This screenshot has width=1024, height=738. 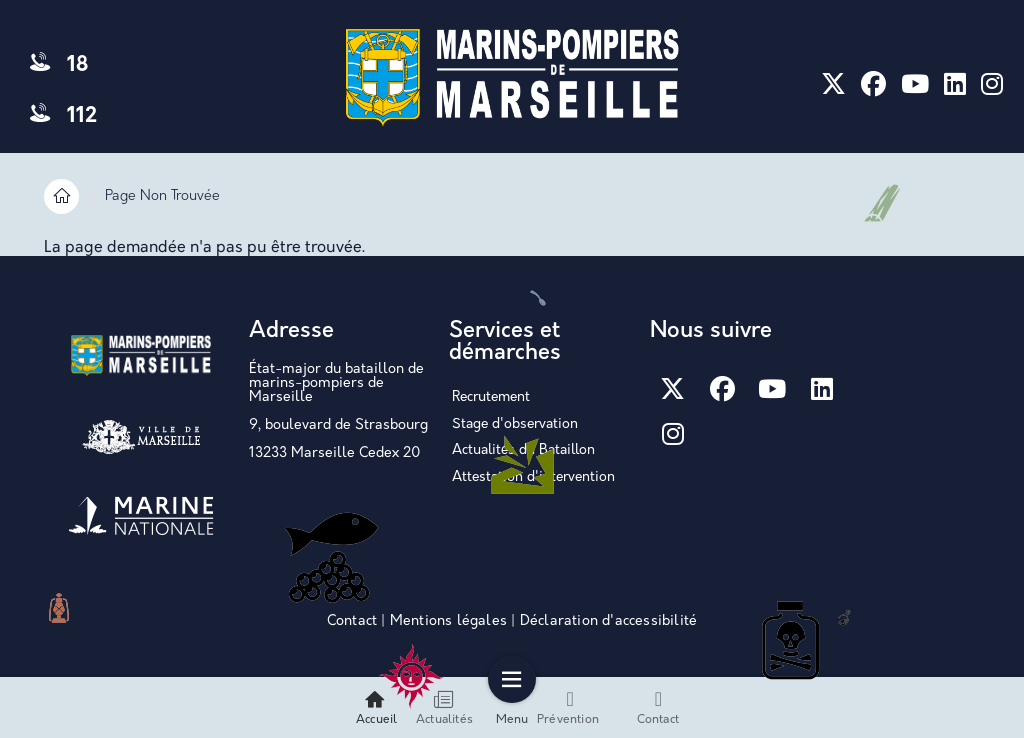 What do you see at coordinates (522, 462) in the screenshot?
I see `indicates structural damage or crack detected` at bounding box center [522, 462].